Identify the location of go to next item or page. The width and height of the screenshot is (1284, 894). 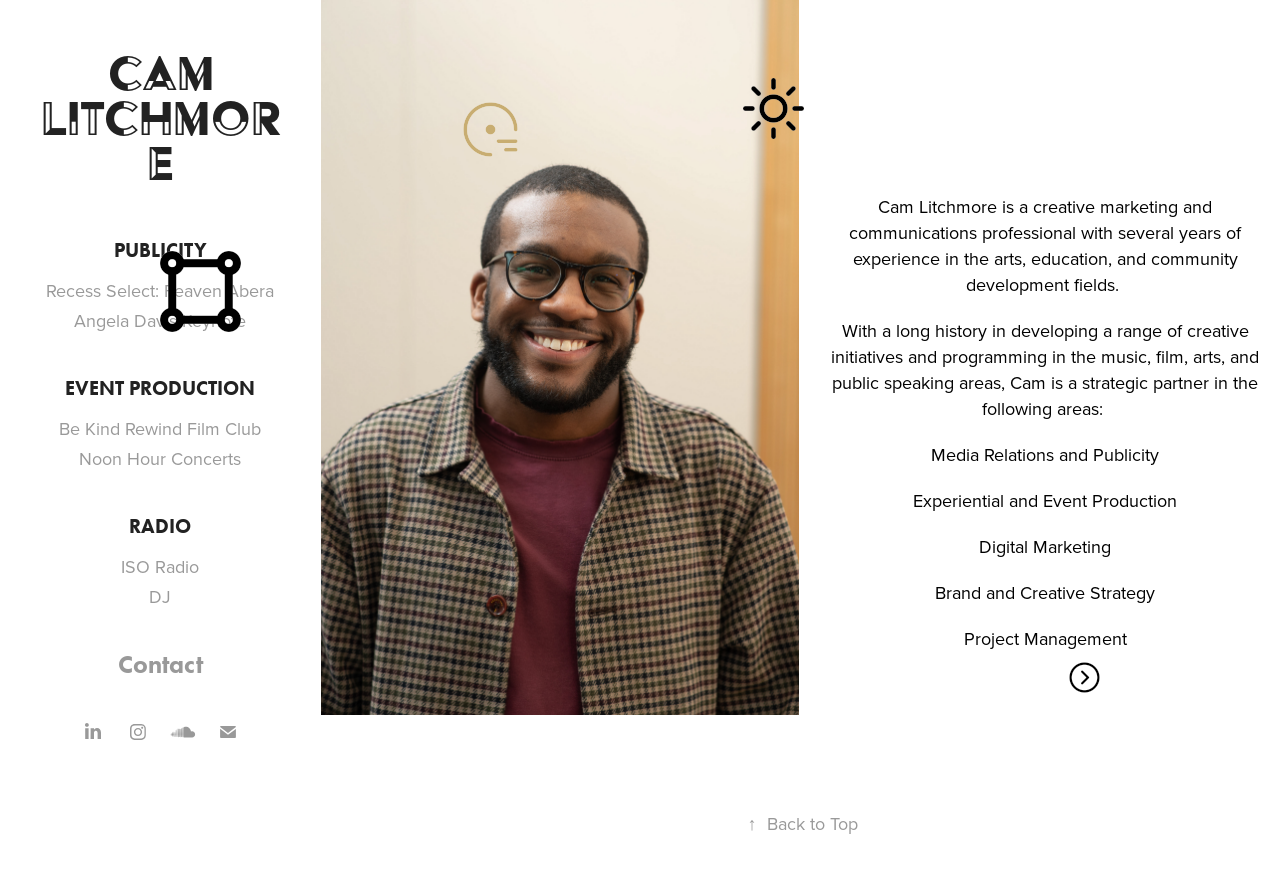
(1084, 677).